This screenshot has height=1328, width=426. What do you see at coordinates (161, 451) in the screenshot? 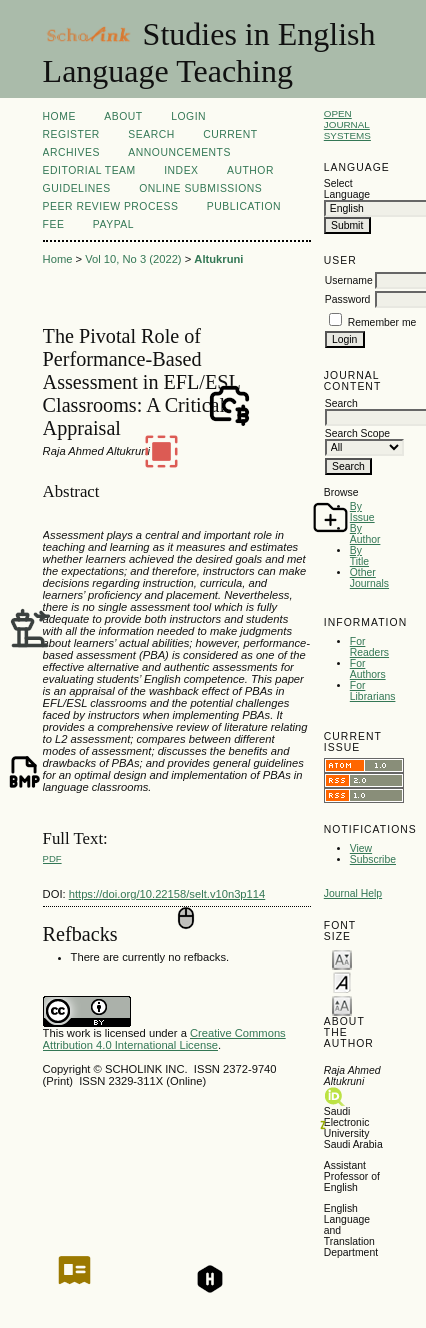
I see `select all items in the current view` at bounding box center [161, 451].